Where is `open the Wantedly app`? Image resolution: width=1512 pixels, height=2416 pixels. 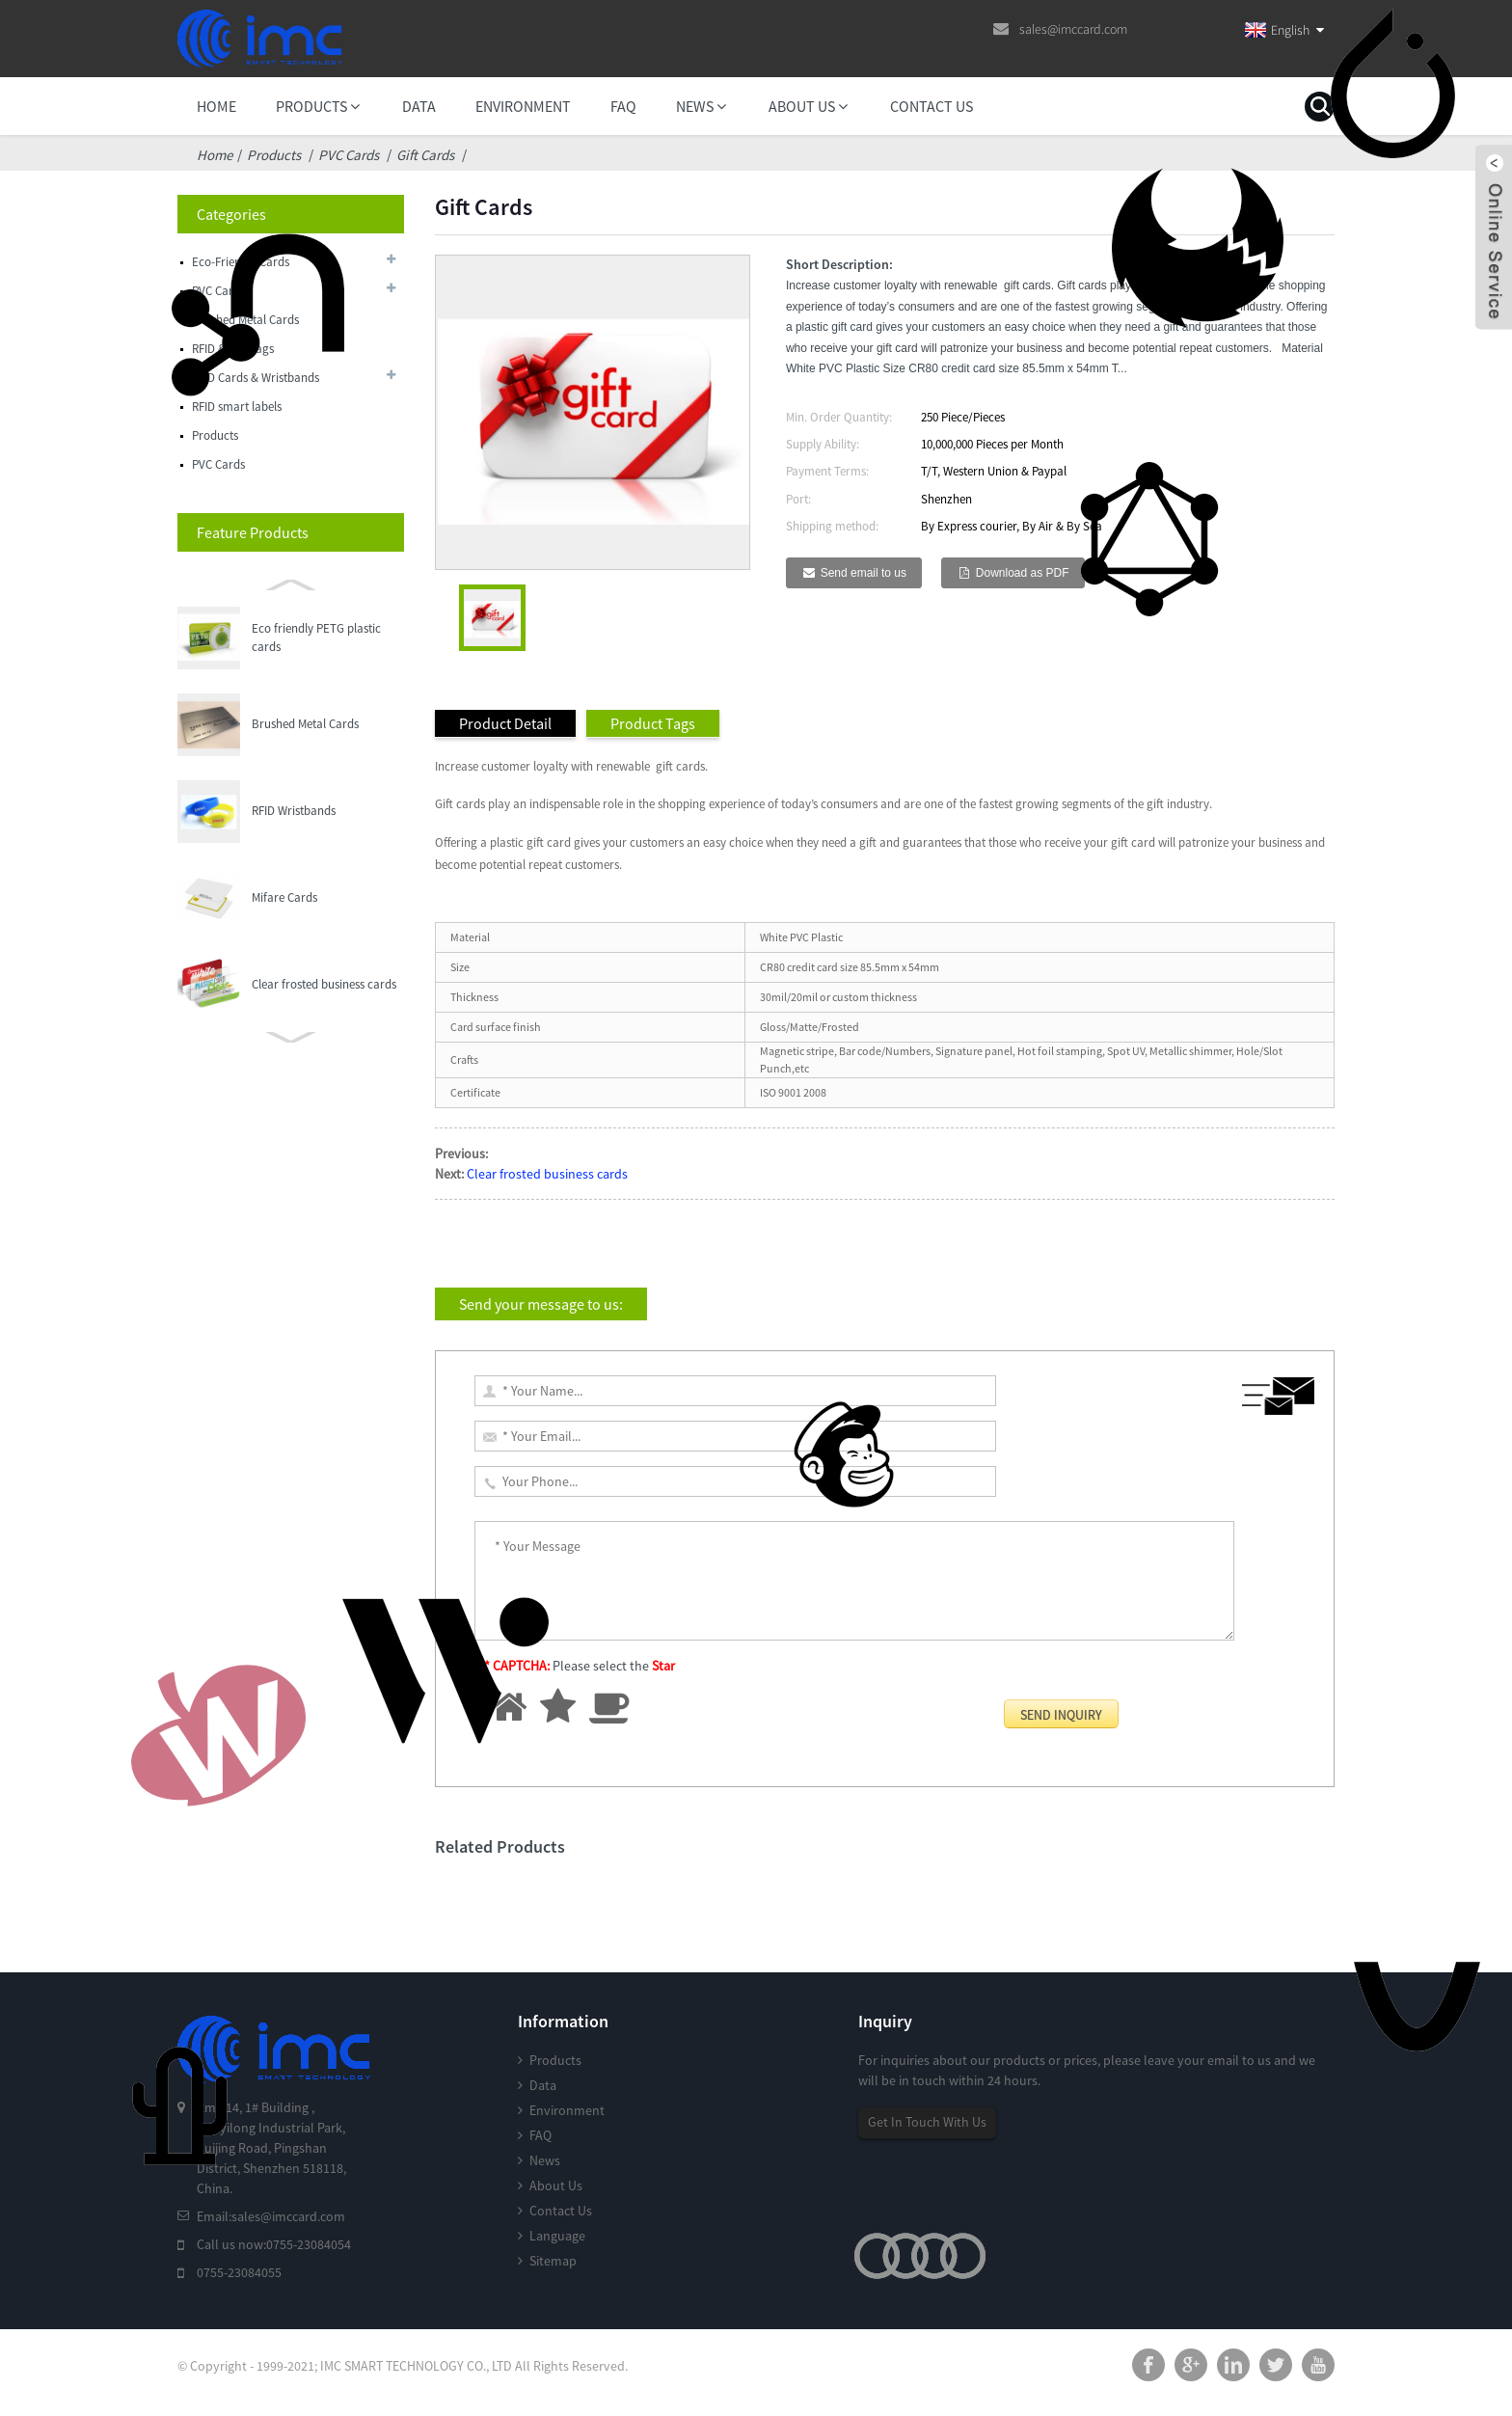
open the Wantedly app is located at coordinates (446, 1670).